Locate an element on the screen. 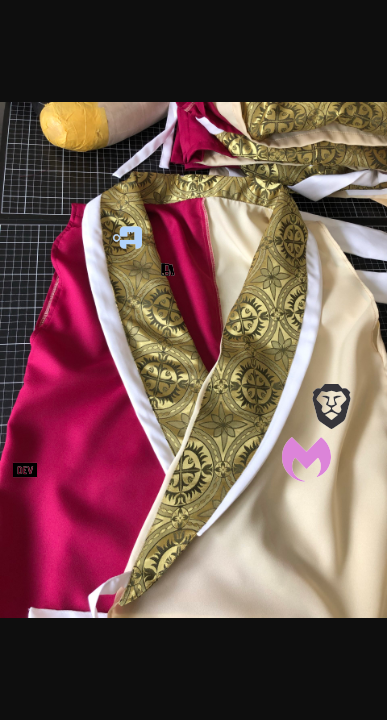  open authentik identity provider settings is located at coordinates (127, 237).